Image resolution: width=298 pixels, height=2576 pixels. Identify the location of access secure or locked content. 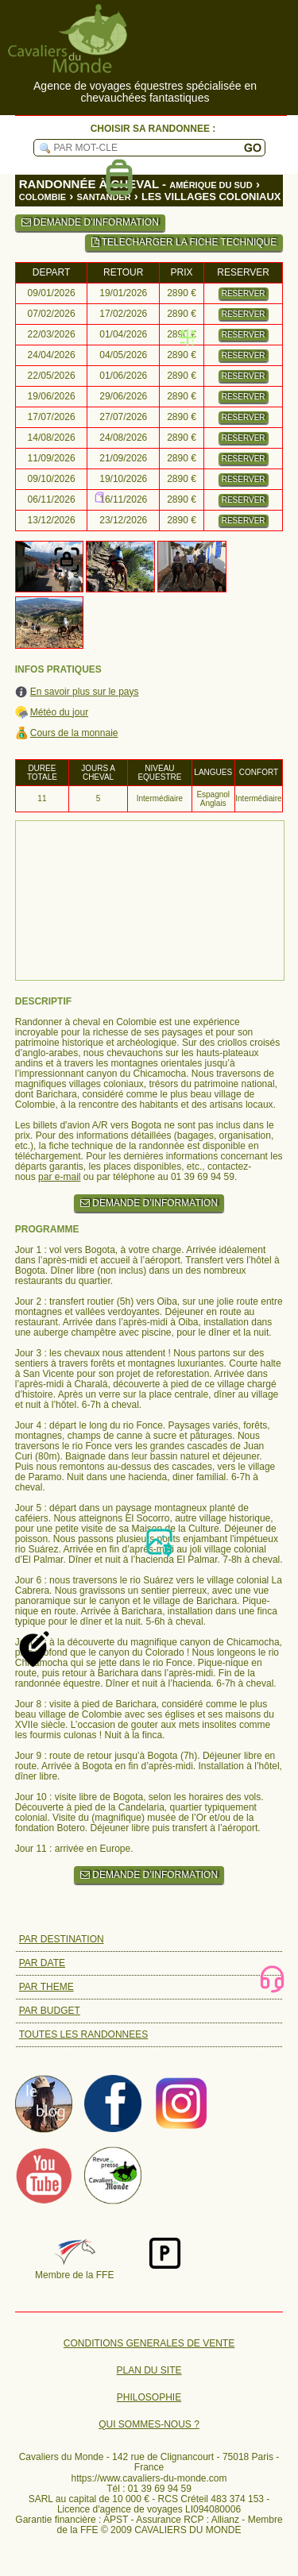
(67, 560).